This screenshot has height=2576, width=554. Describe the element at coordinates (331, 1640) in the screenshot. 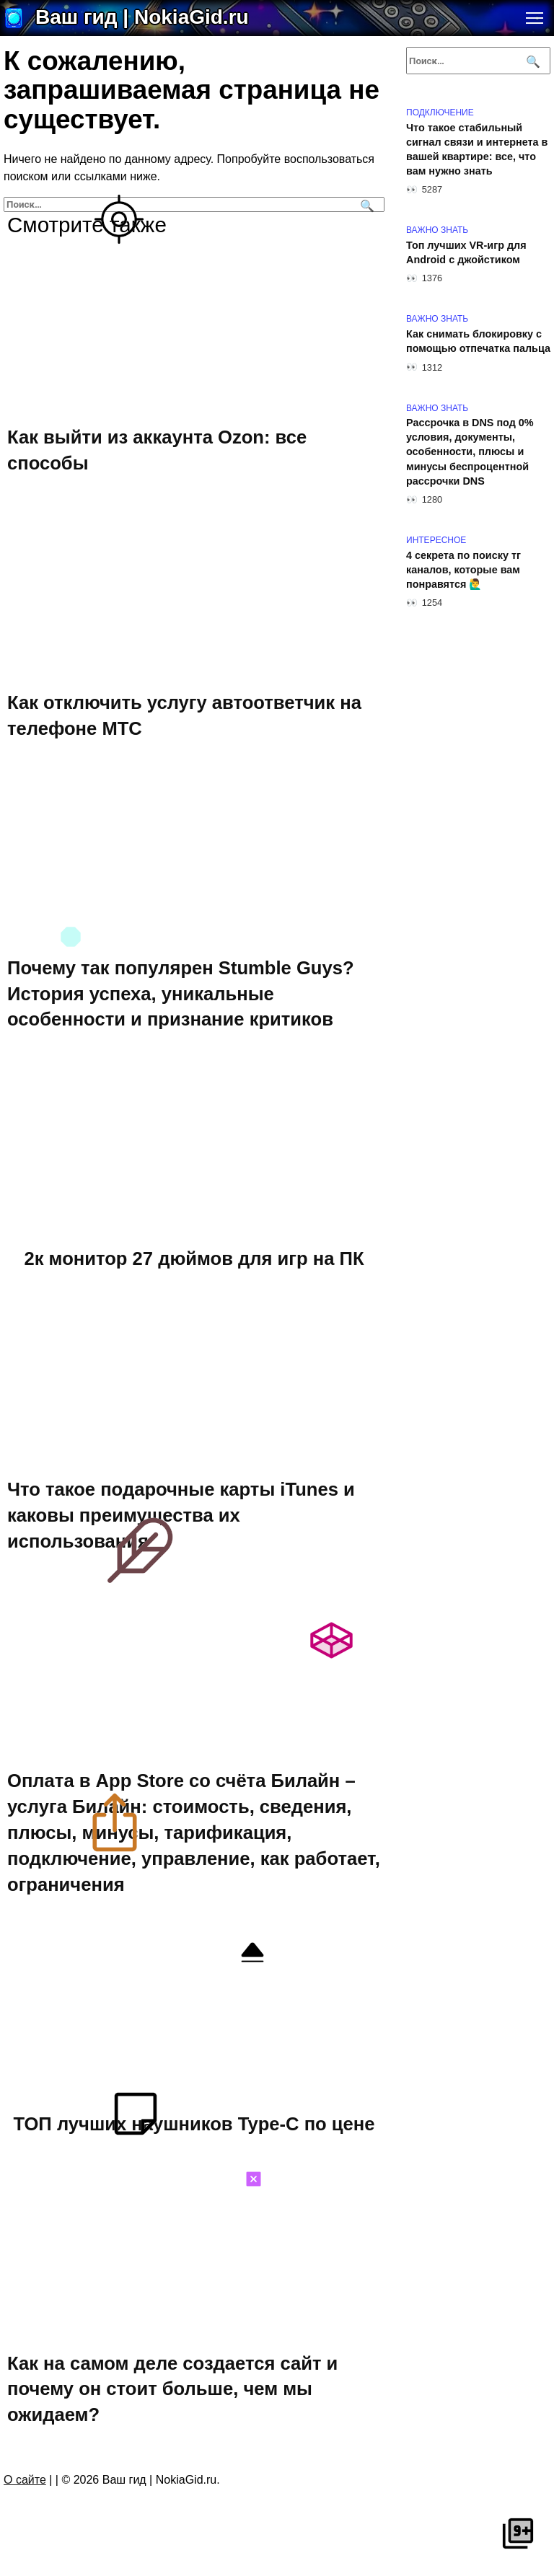

I see `open CodePen profile or projects` at that location.